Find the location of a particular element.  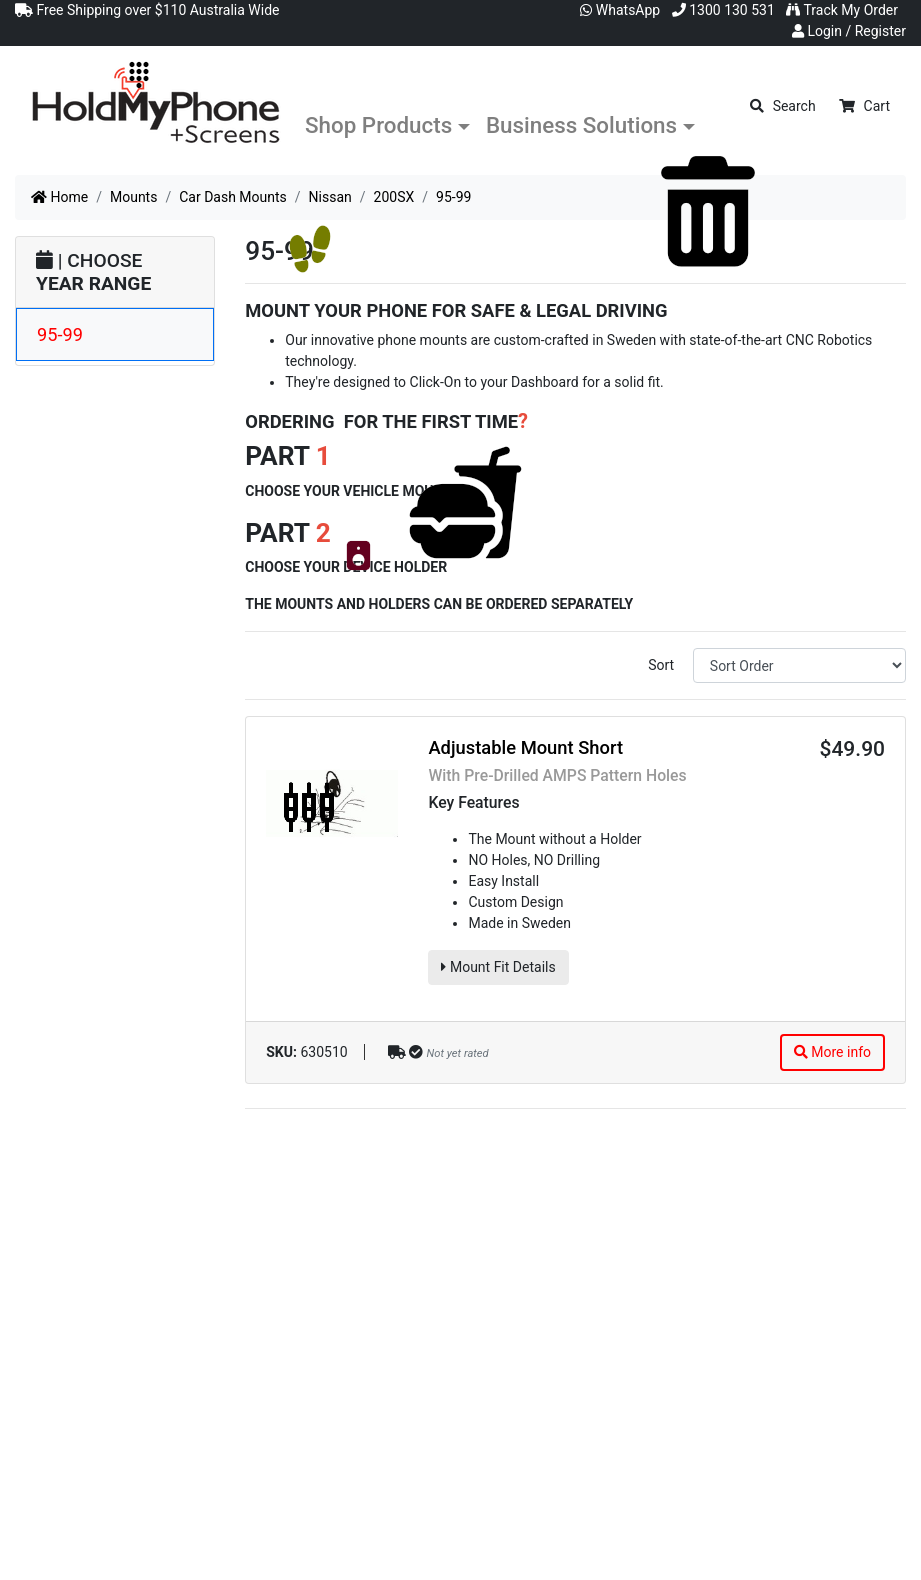

track your steps or walking activity is located at coordinates (310, 249).